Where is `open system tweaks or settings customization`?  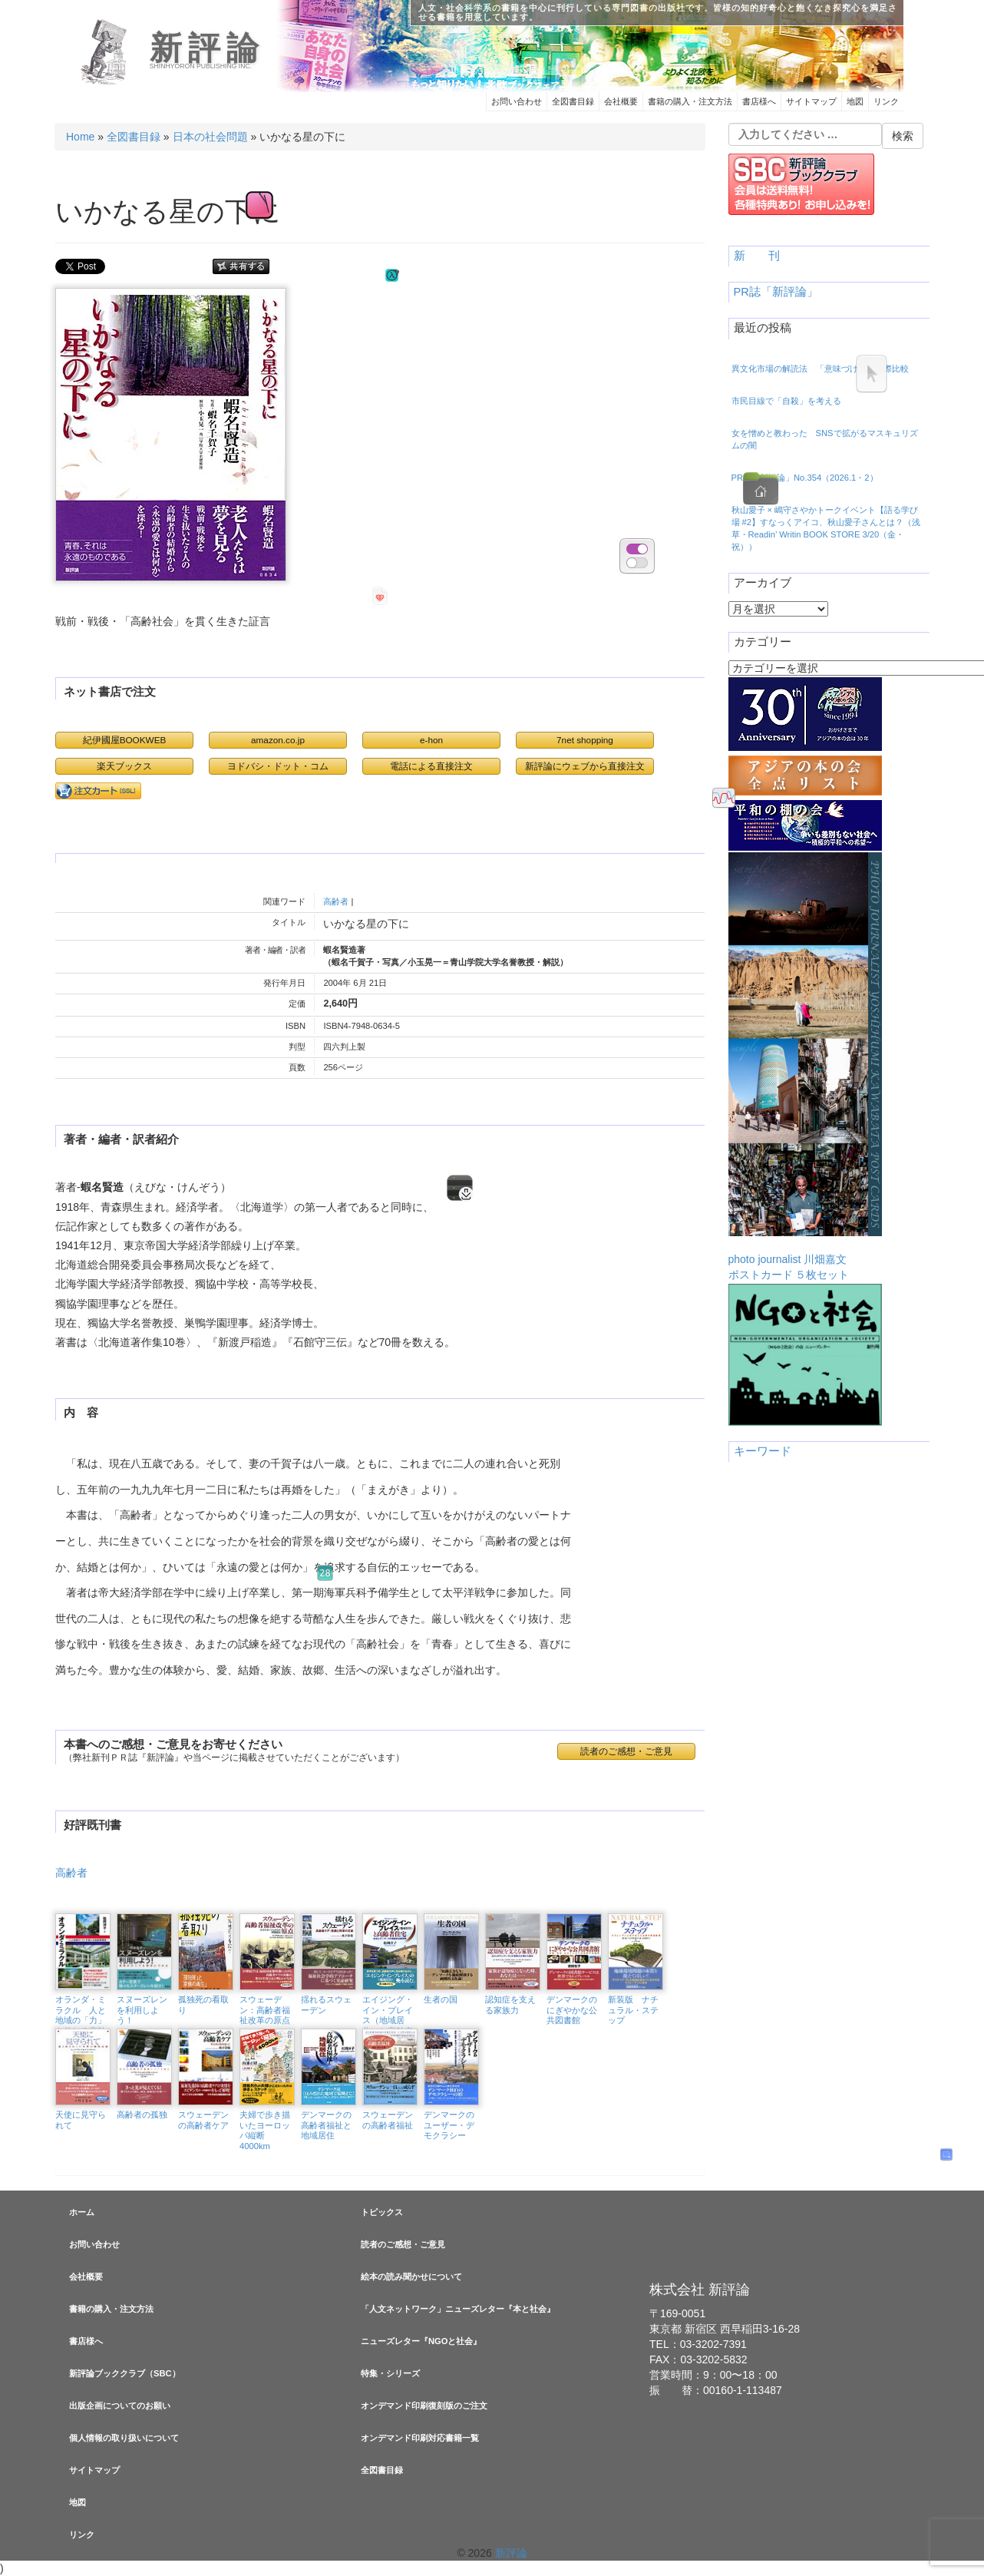 open system tweaks or settings customization is located at coordinates (637, 556).